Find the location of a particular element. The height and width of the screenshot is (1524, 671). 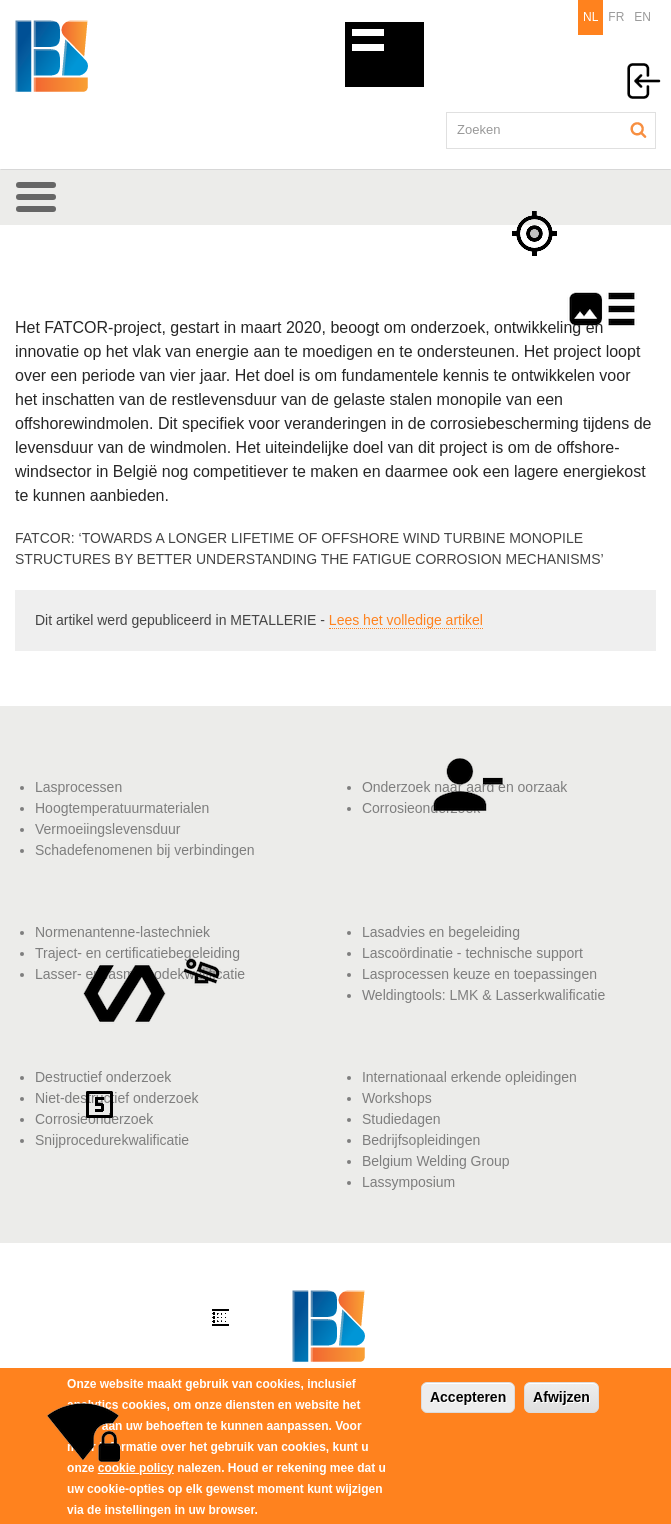

indicates lie-flat seat availability on flight is located at coordinates (201, 971).